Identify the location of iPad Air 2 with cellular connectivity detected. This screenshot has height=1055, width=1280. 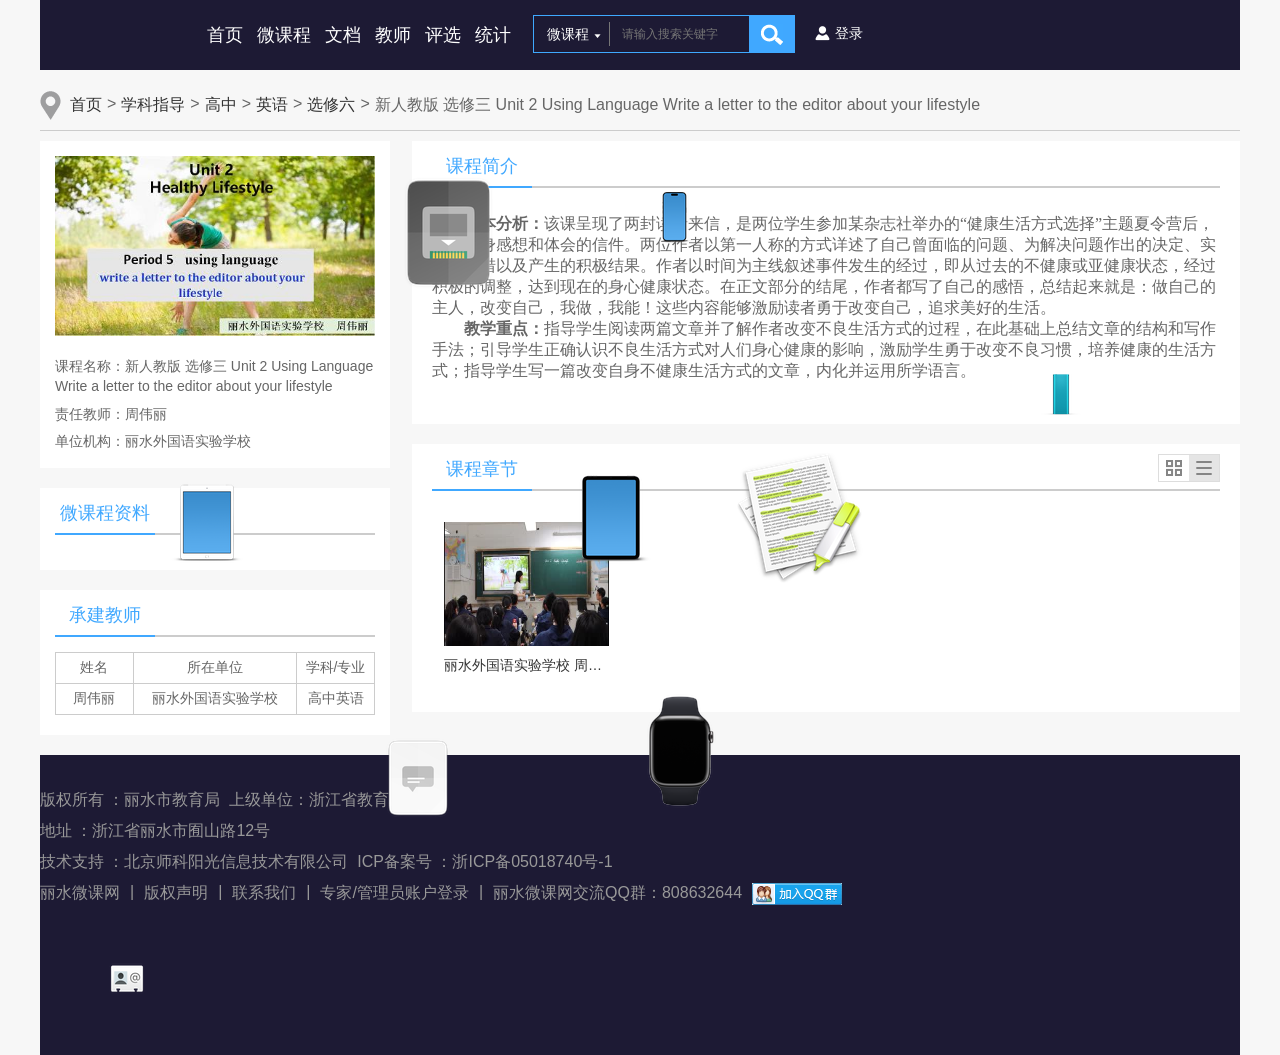
(207, 522).